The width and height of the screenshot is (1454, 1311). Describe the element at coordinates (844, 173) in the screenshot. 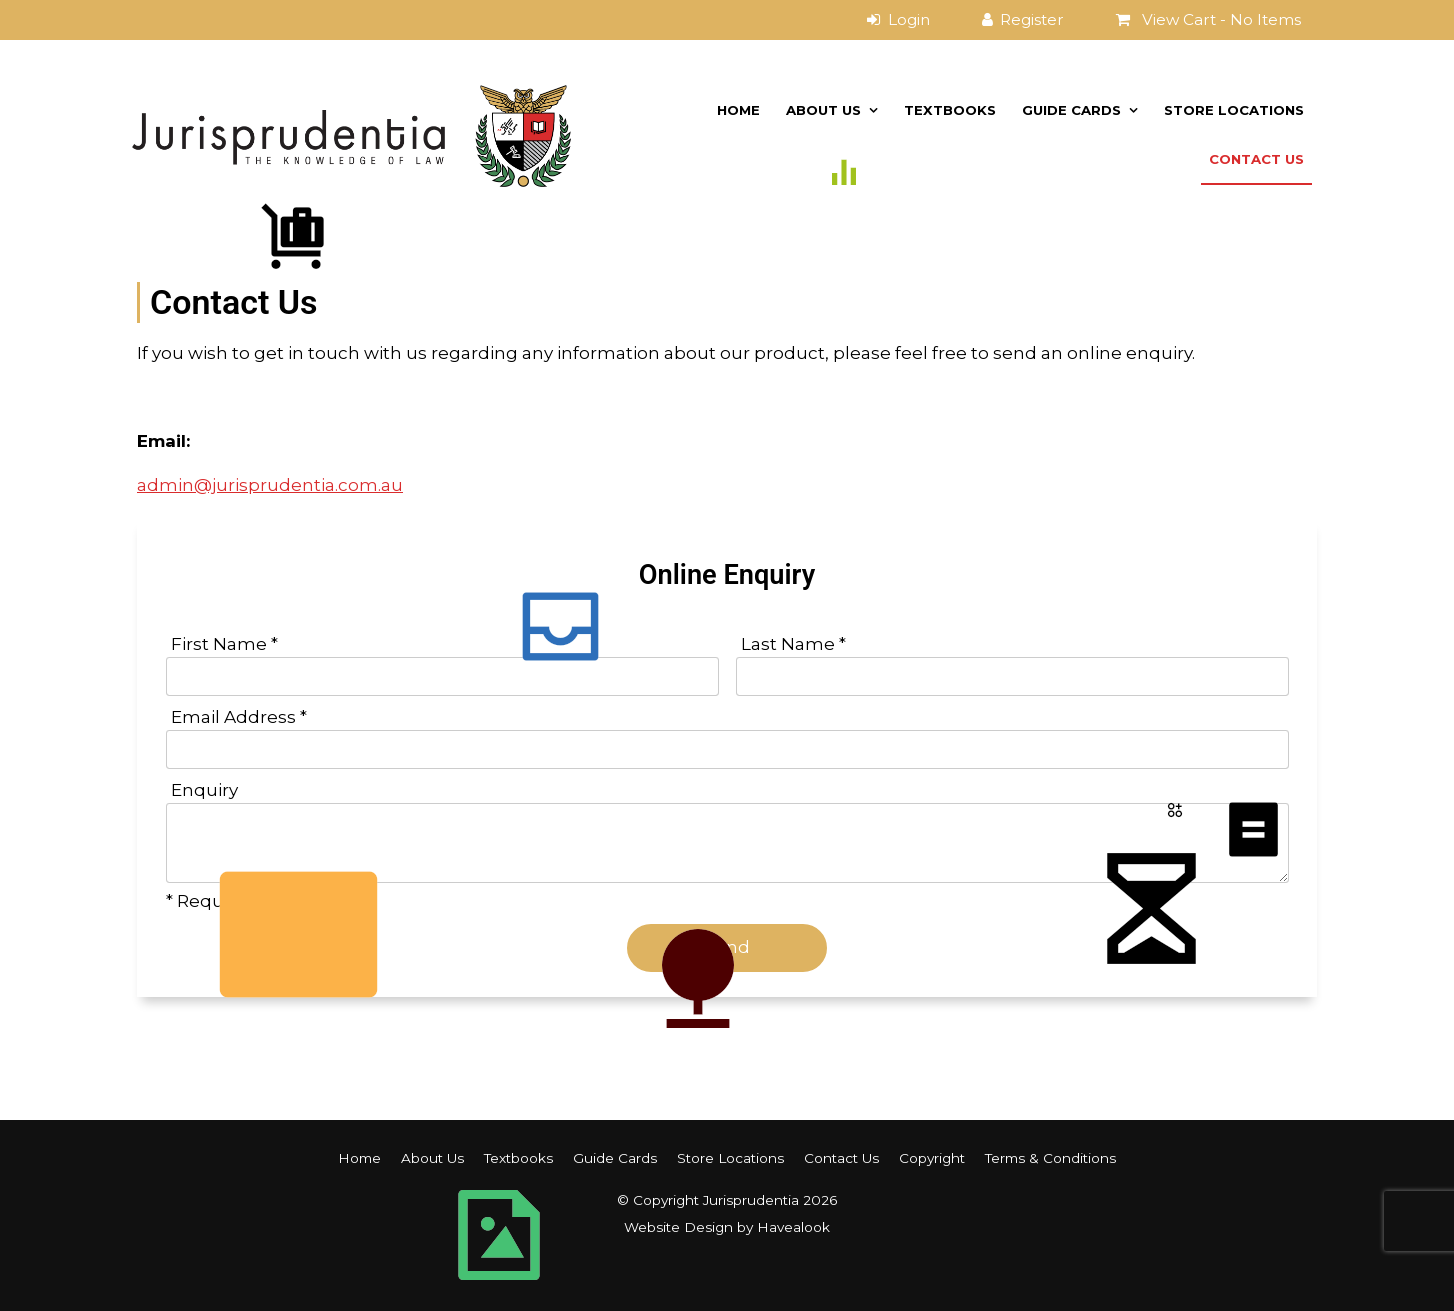

I see `view analytics or statistics` at that location.